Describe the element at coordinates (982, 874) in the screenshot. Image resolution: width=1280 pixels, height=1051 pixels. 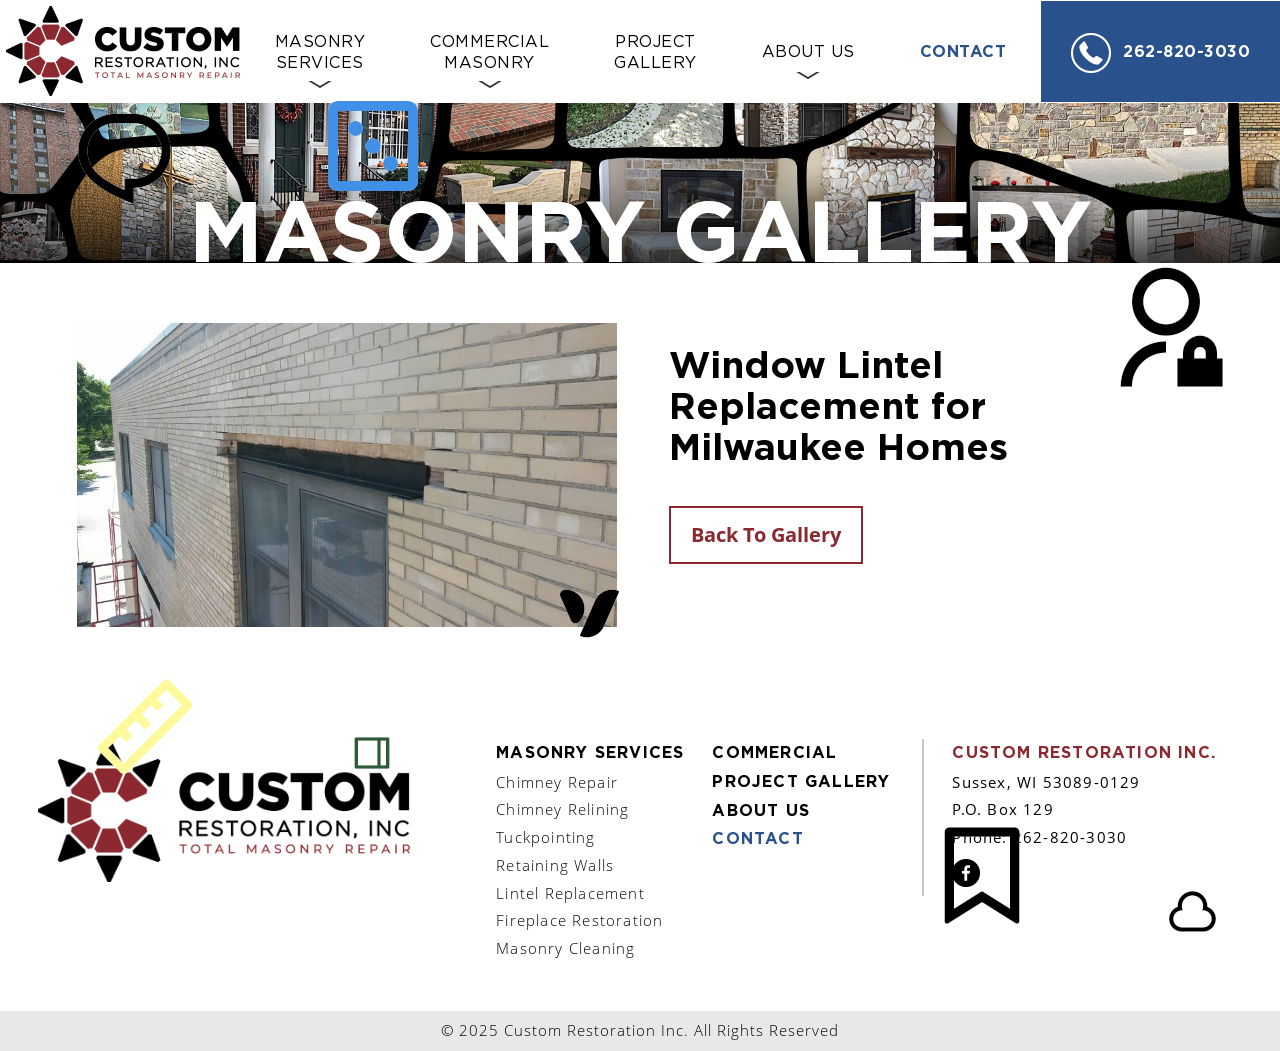
I see `save this item for later` at that location.